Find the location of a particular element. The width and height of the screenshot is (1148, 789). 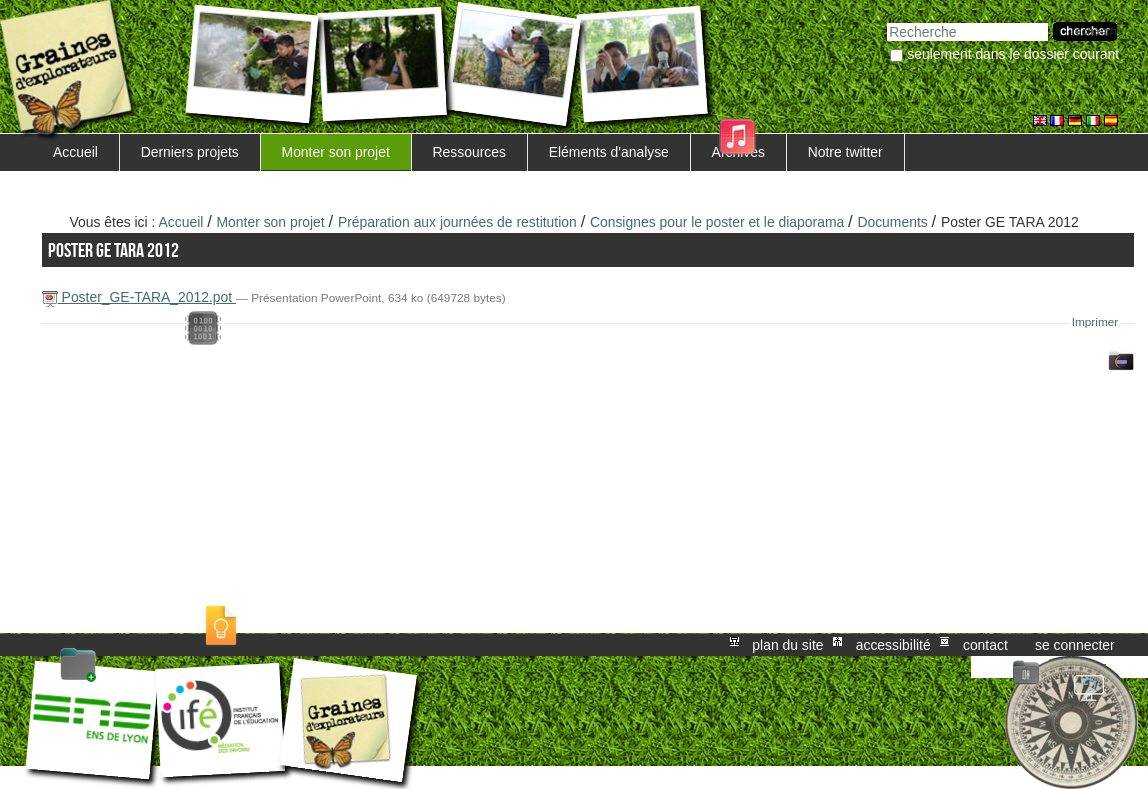

open eclipse IDE project folder is located at coordinates (1121, 361).